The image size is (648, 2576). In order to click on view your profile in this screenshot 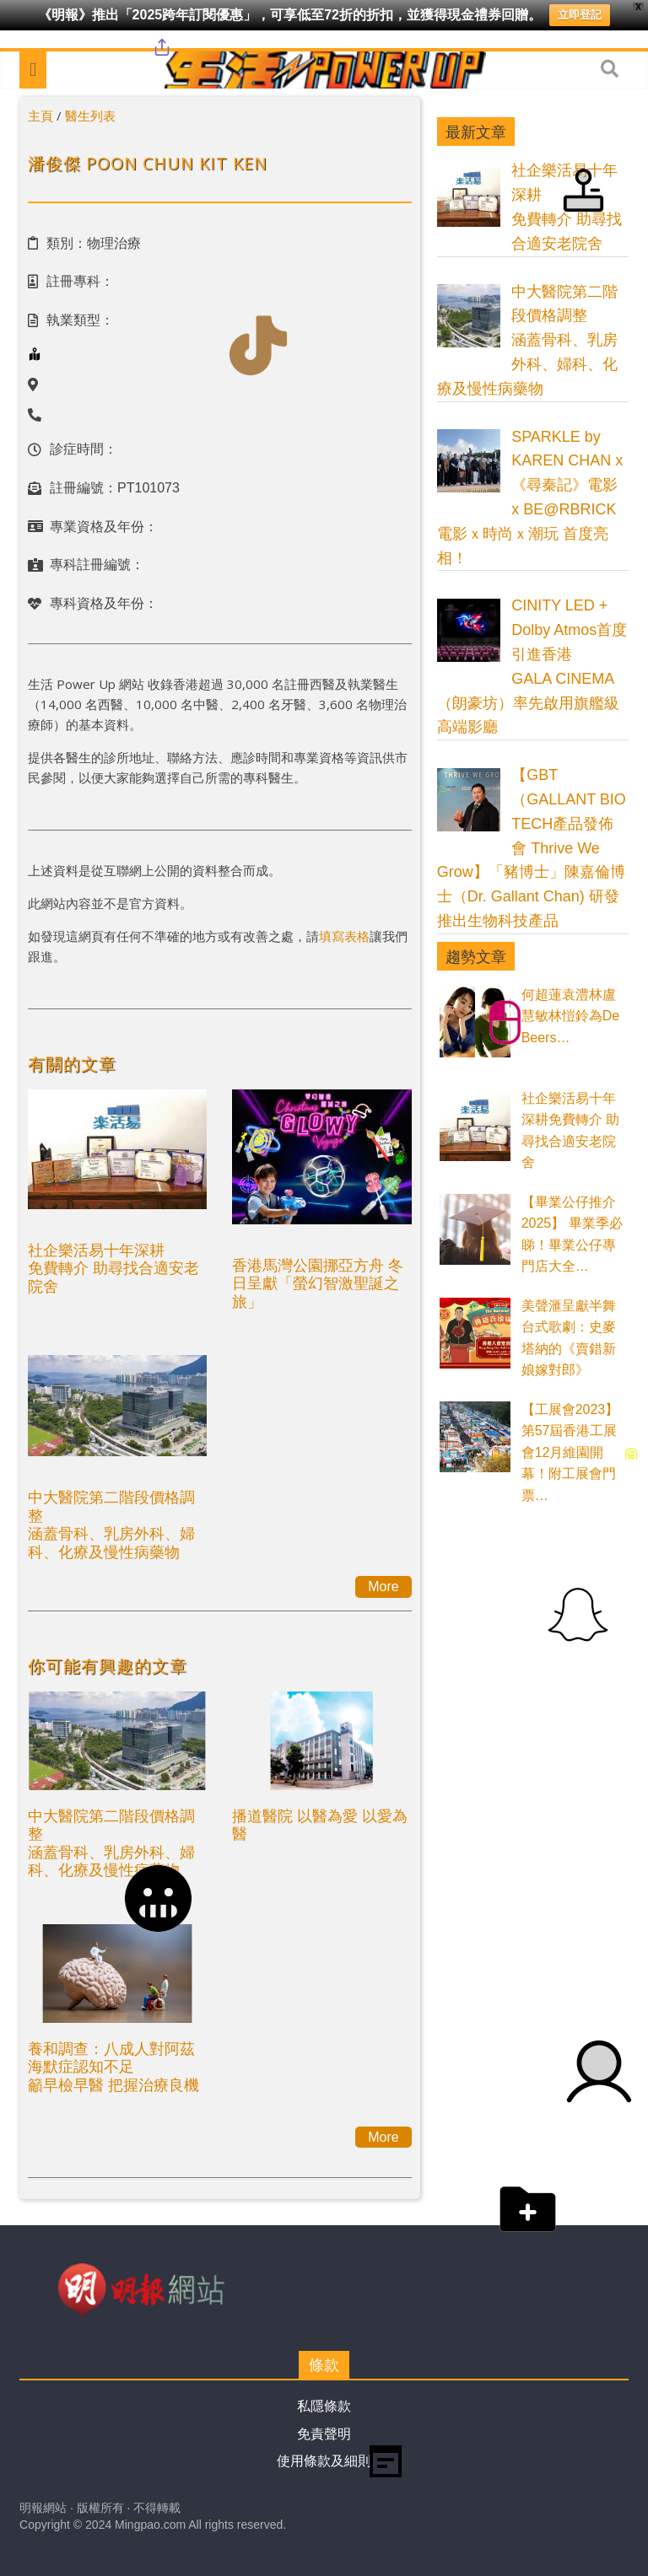, I will do `click(599, 2073)`.